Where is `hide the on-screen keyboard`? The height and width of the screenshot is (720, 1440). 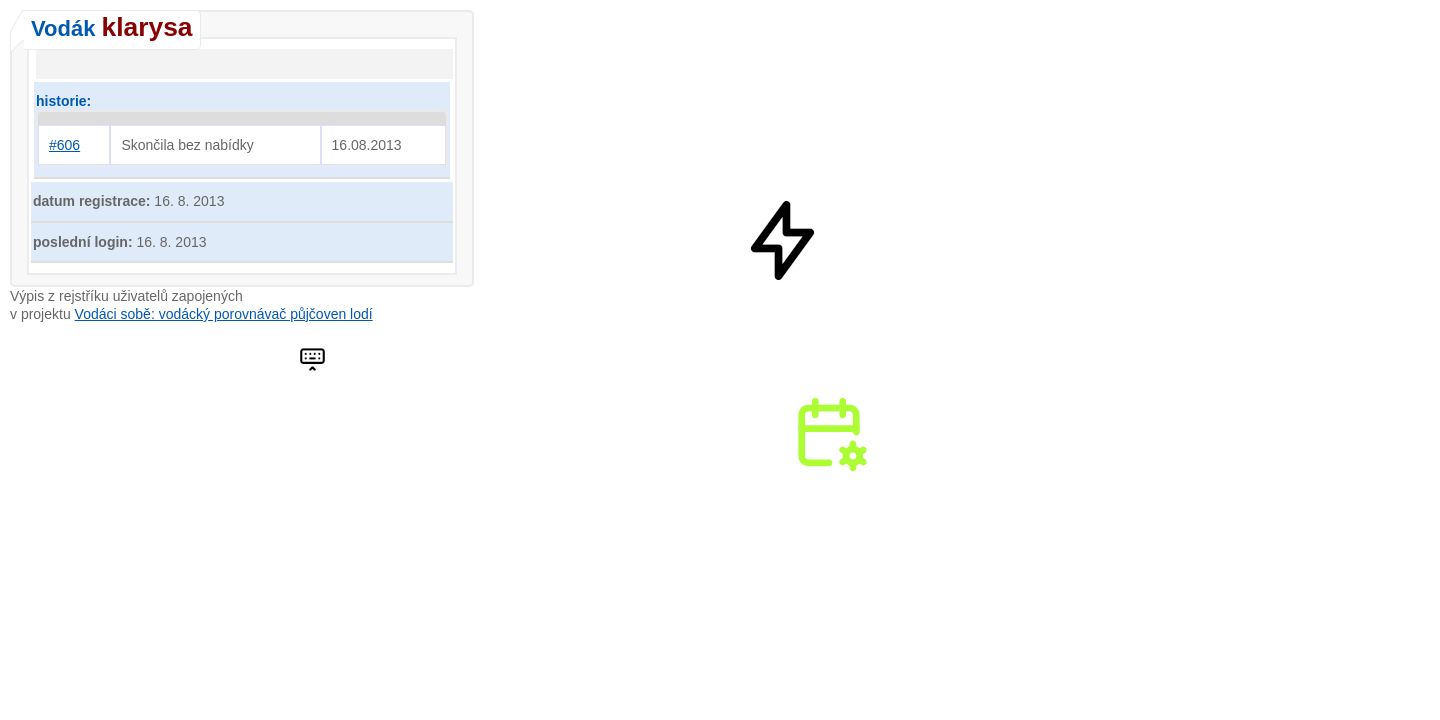 hide the on-screen keyboard is located at coordinates (312, 359).